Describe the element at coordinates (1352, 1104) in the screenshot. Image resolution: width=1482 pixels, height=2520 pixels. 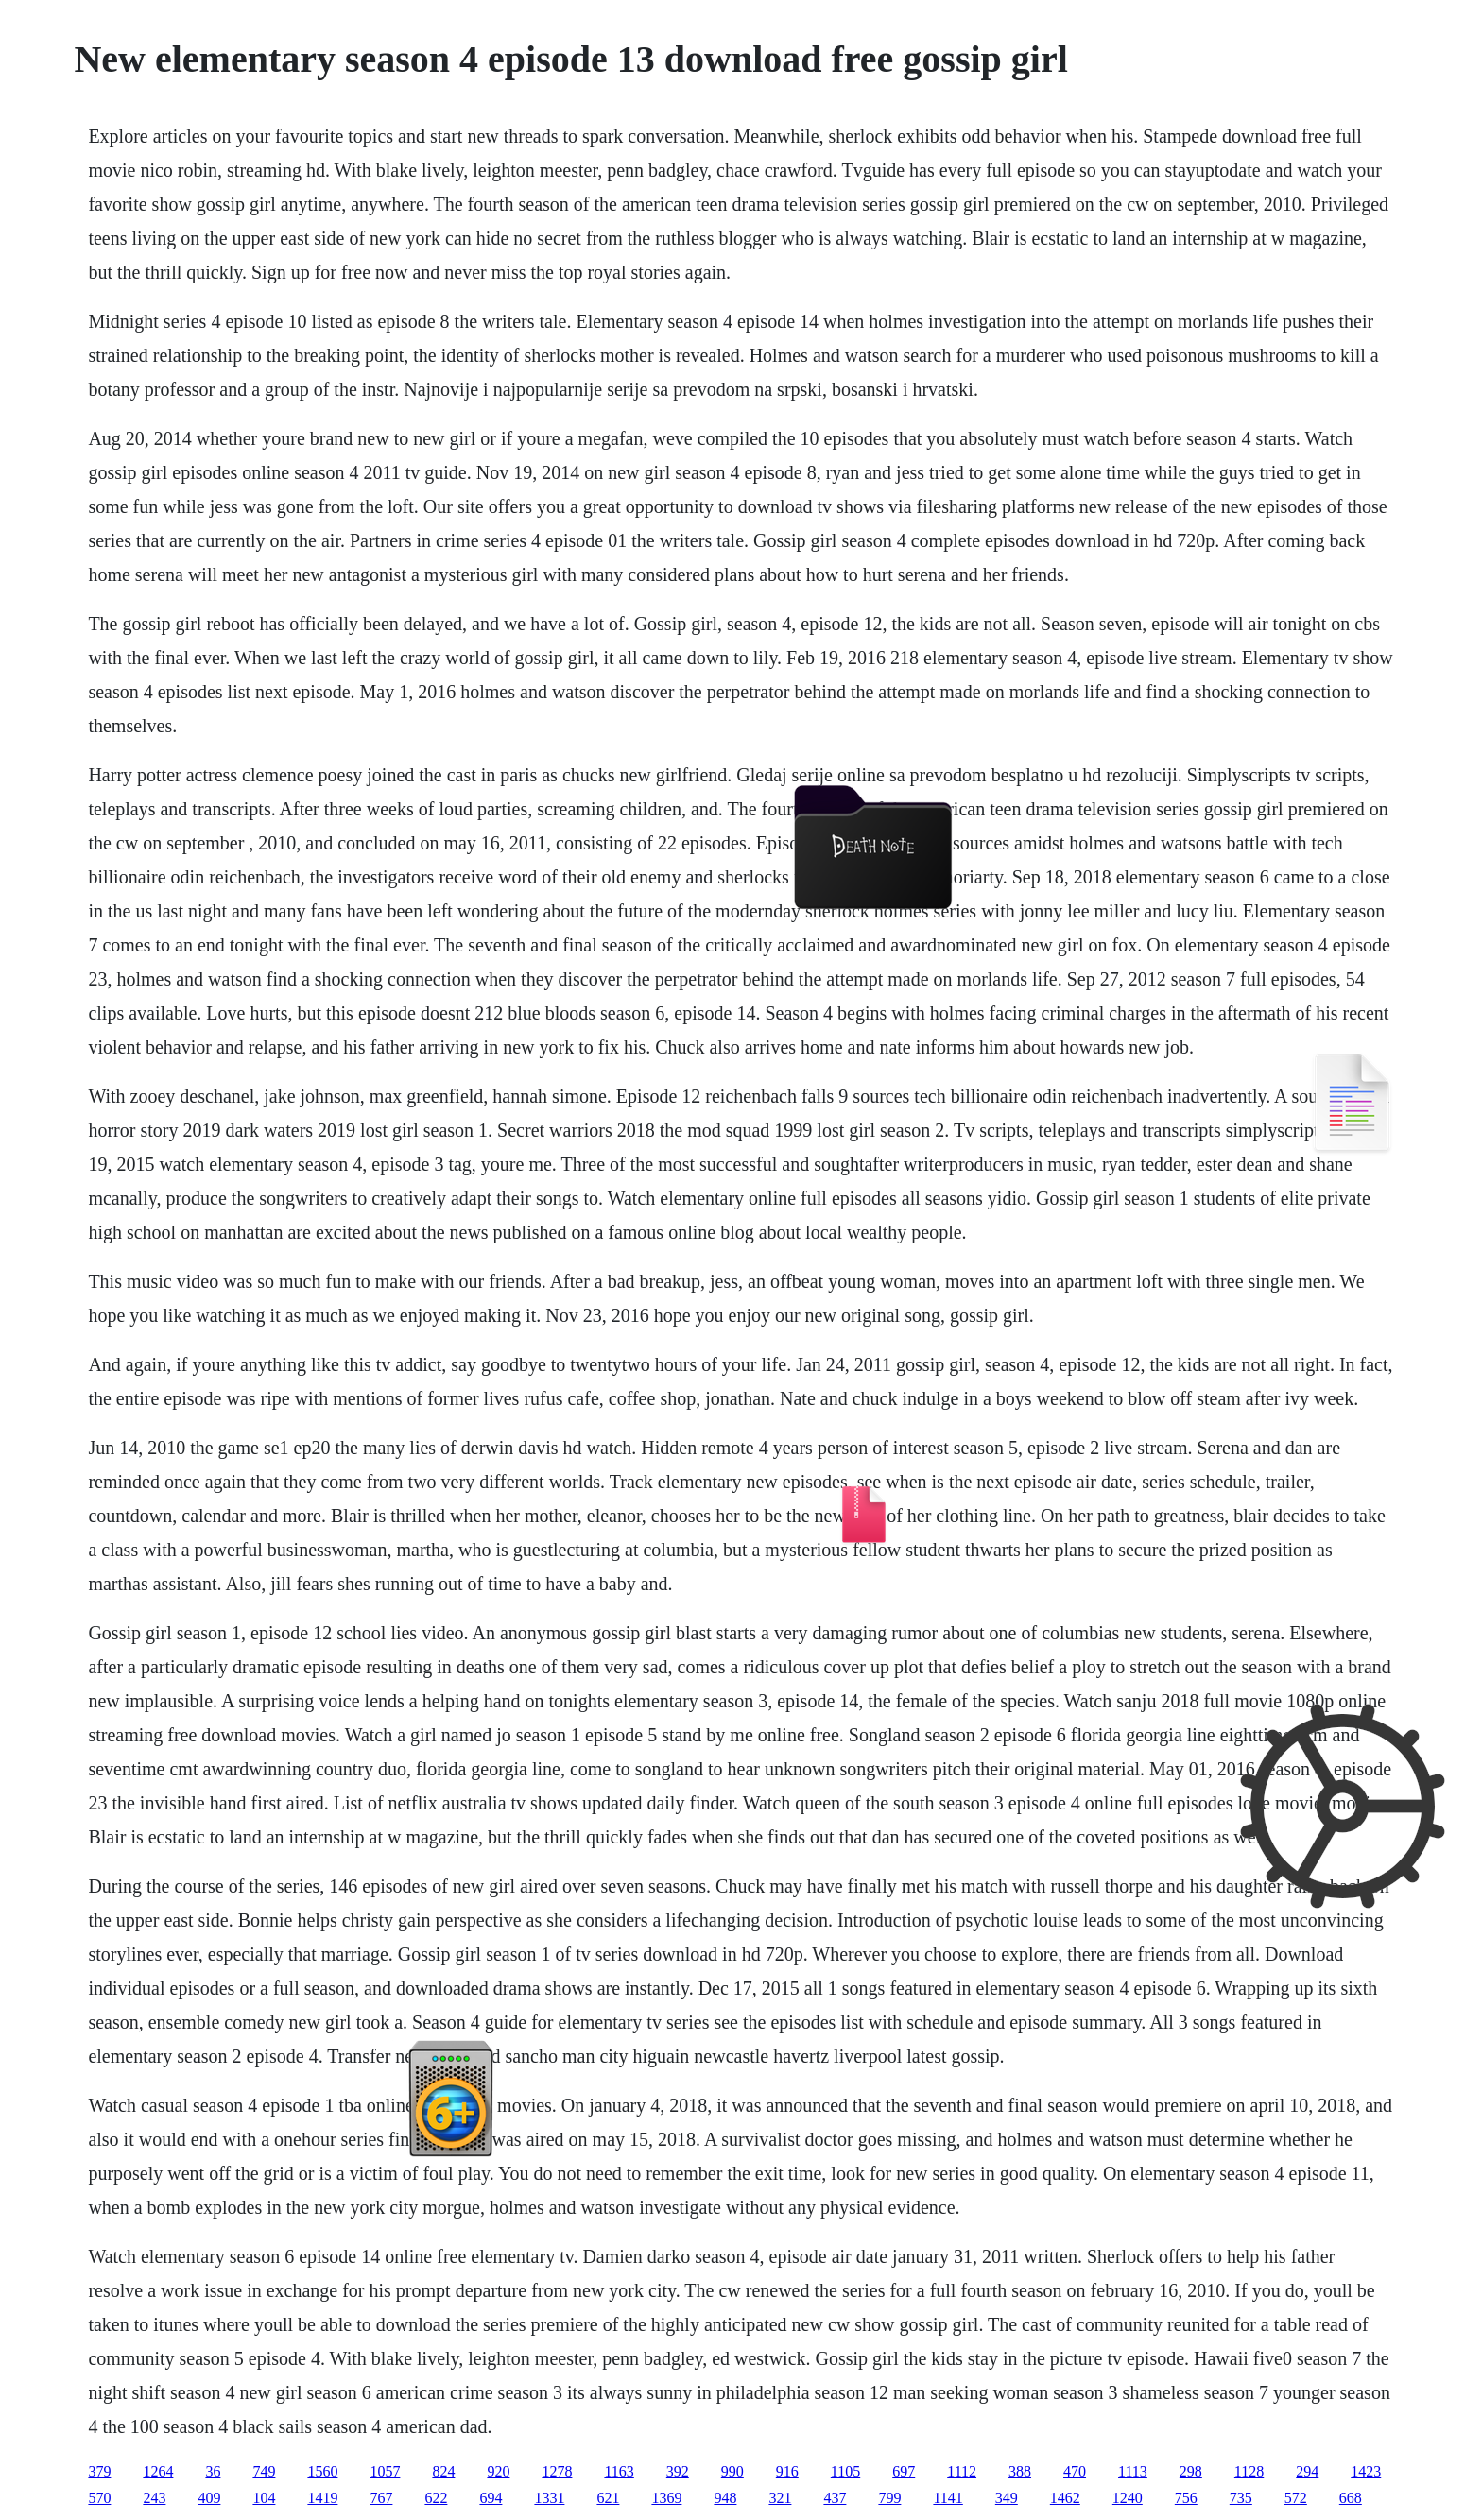
I see `a script or code file` at that location.